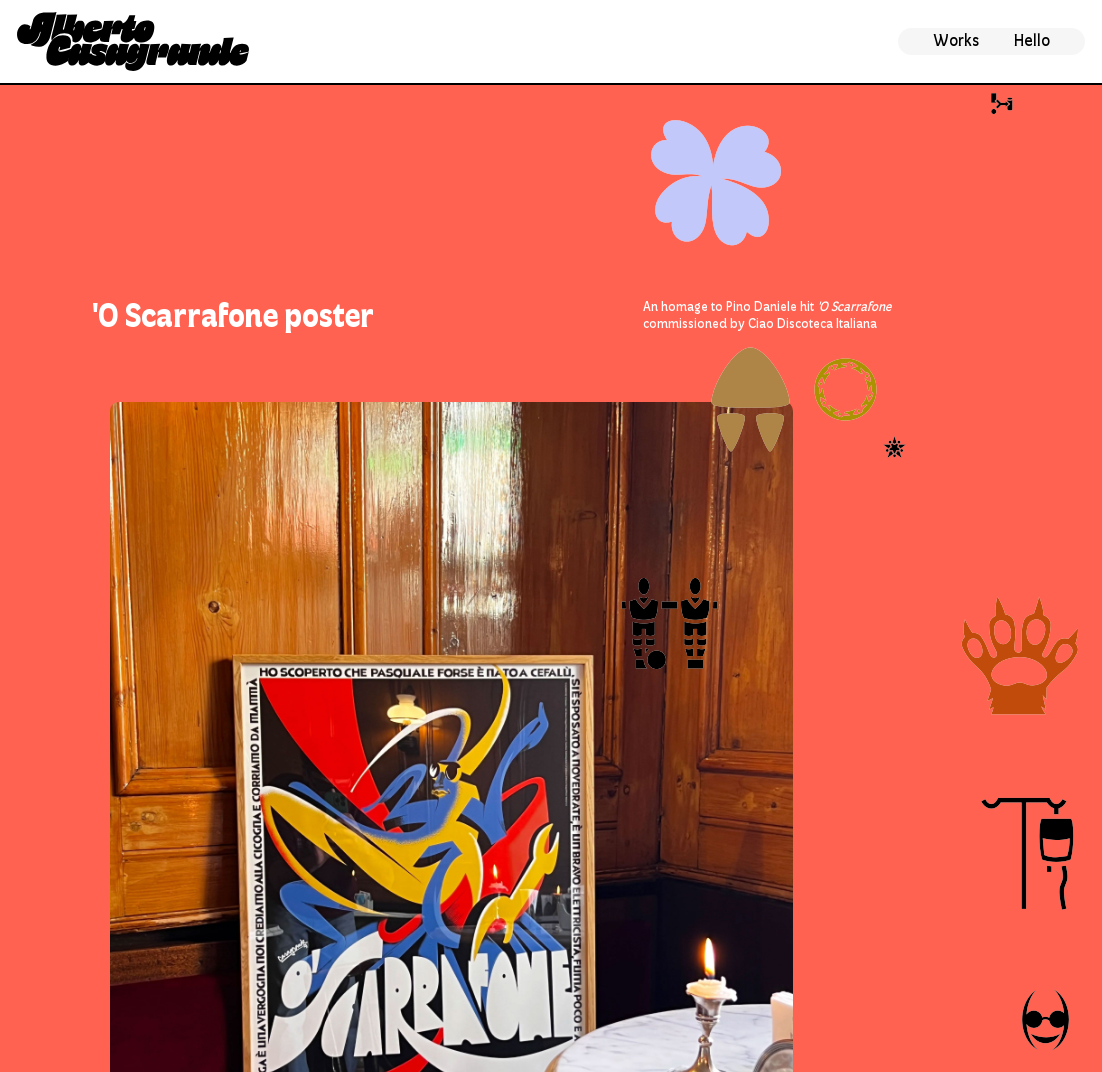 The width and height of the screenshot is (1102, 1072). Describe the element at coordinates (1002, 104) in the screenshot. I see `open the crafting menu` at that location.